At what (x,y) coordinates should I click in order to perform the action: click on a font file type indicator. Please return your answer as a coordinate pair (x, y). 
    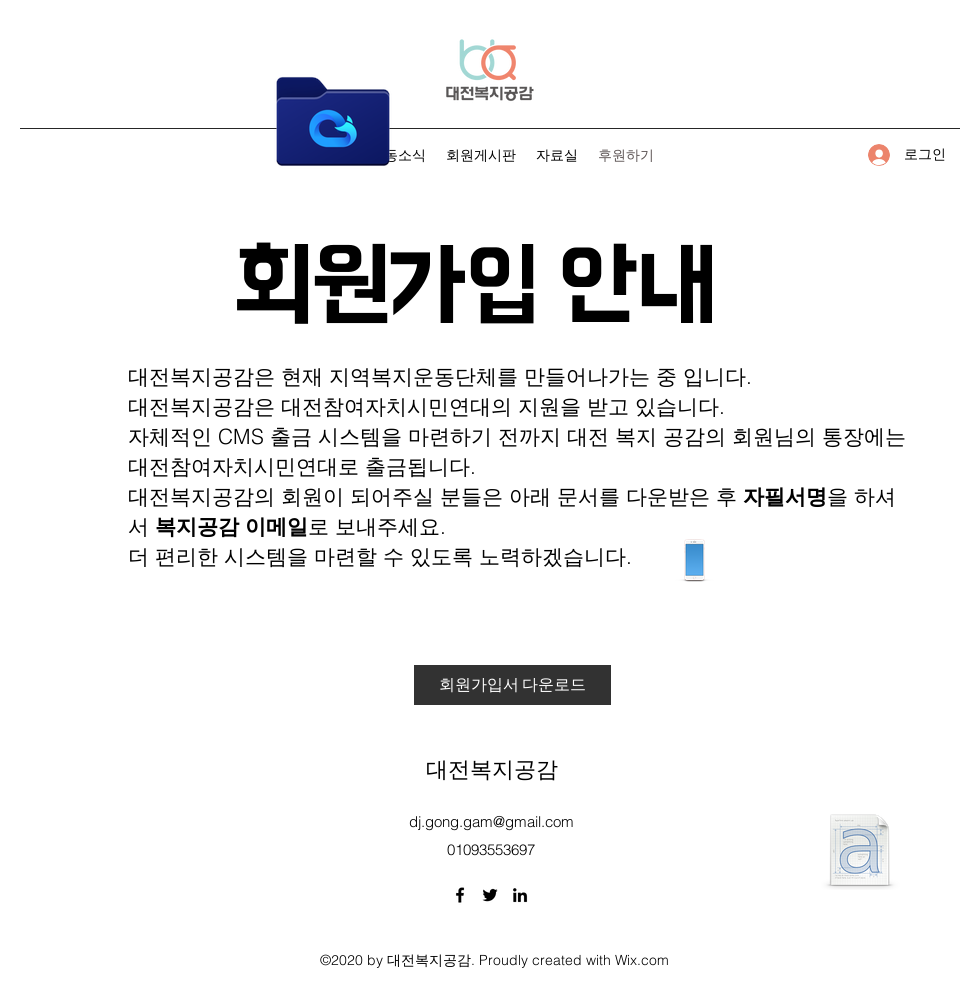
    Looking at the image, I should click on (861, 850).